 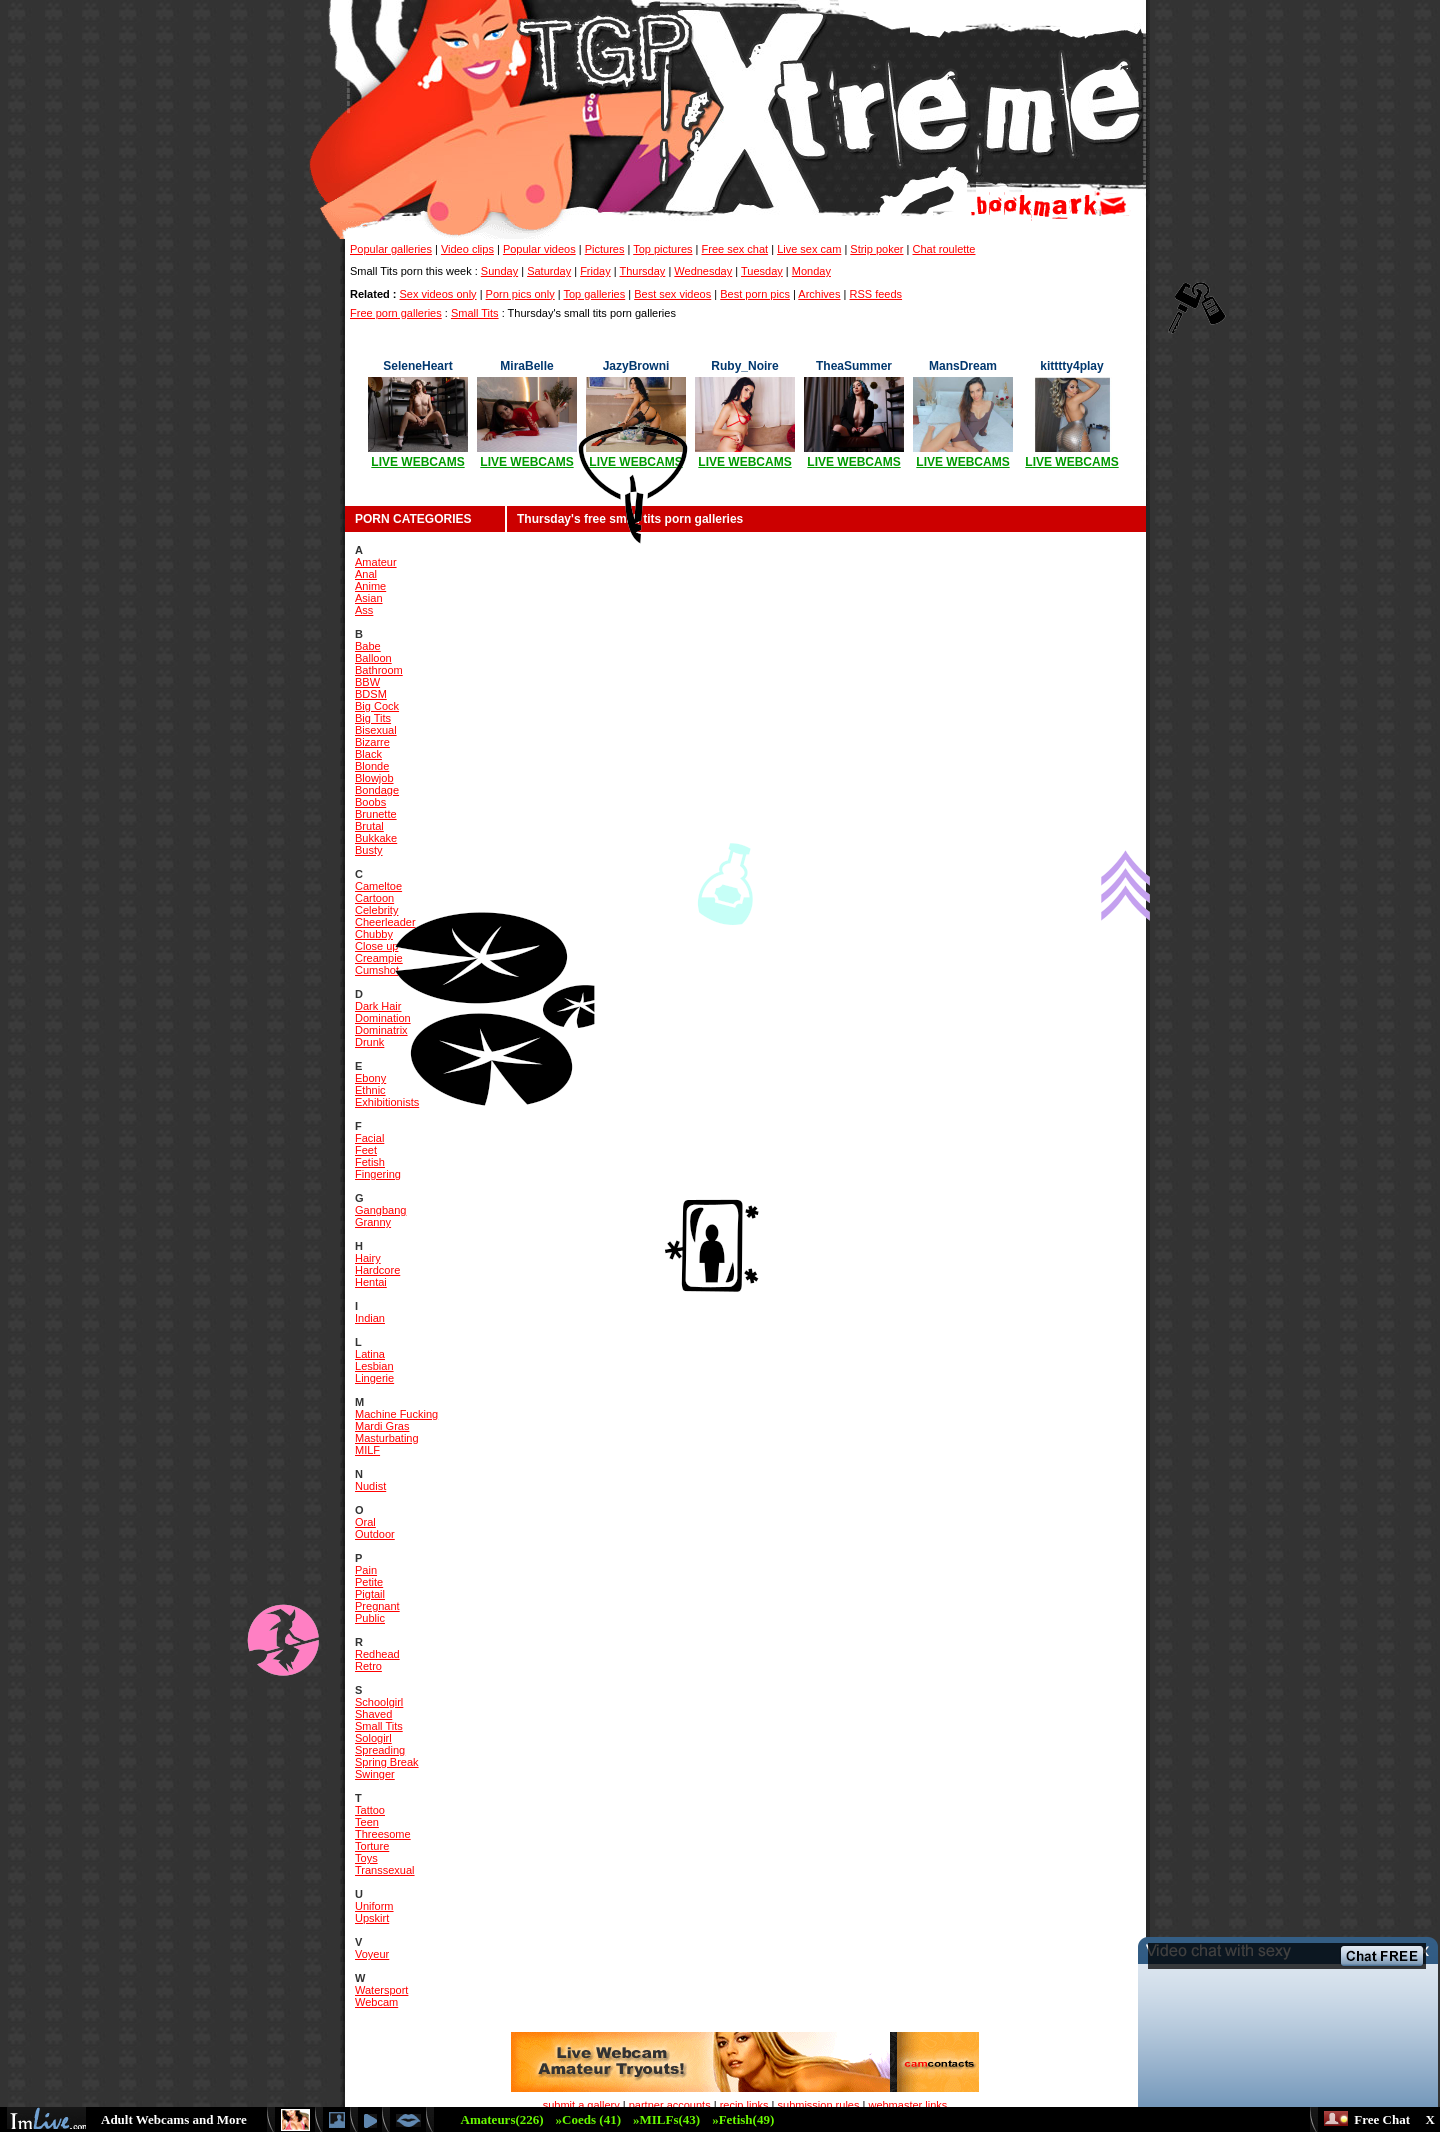 I want to click on access vehicle or car-related features, so click(x=1197, y=308).